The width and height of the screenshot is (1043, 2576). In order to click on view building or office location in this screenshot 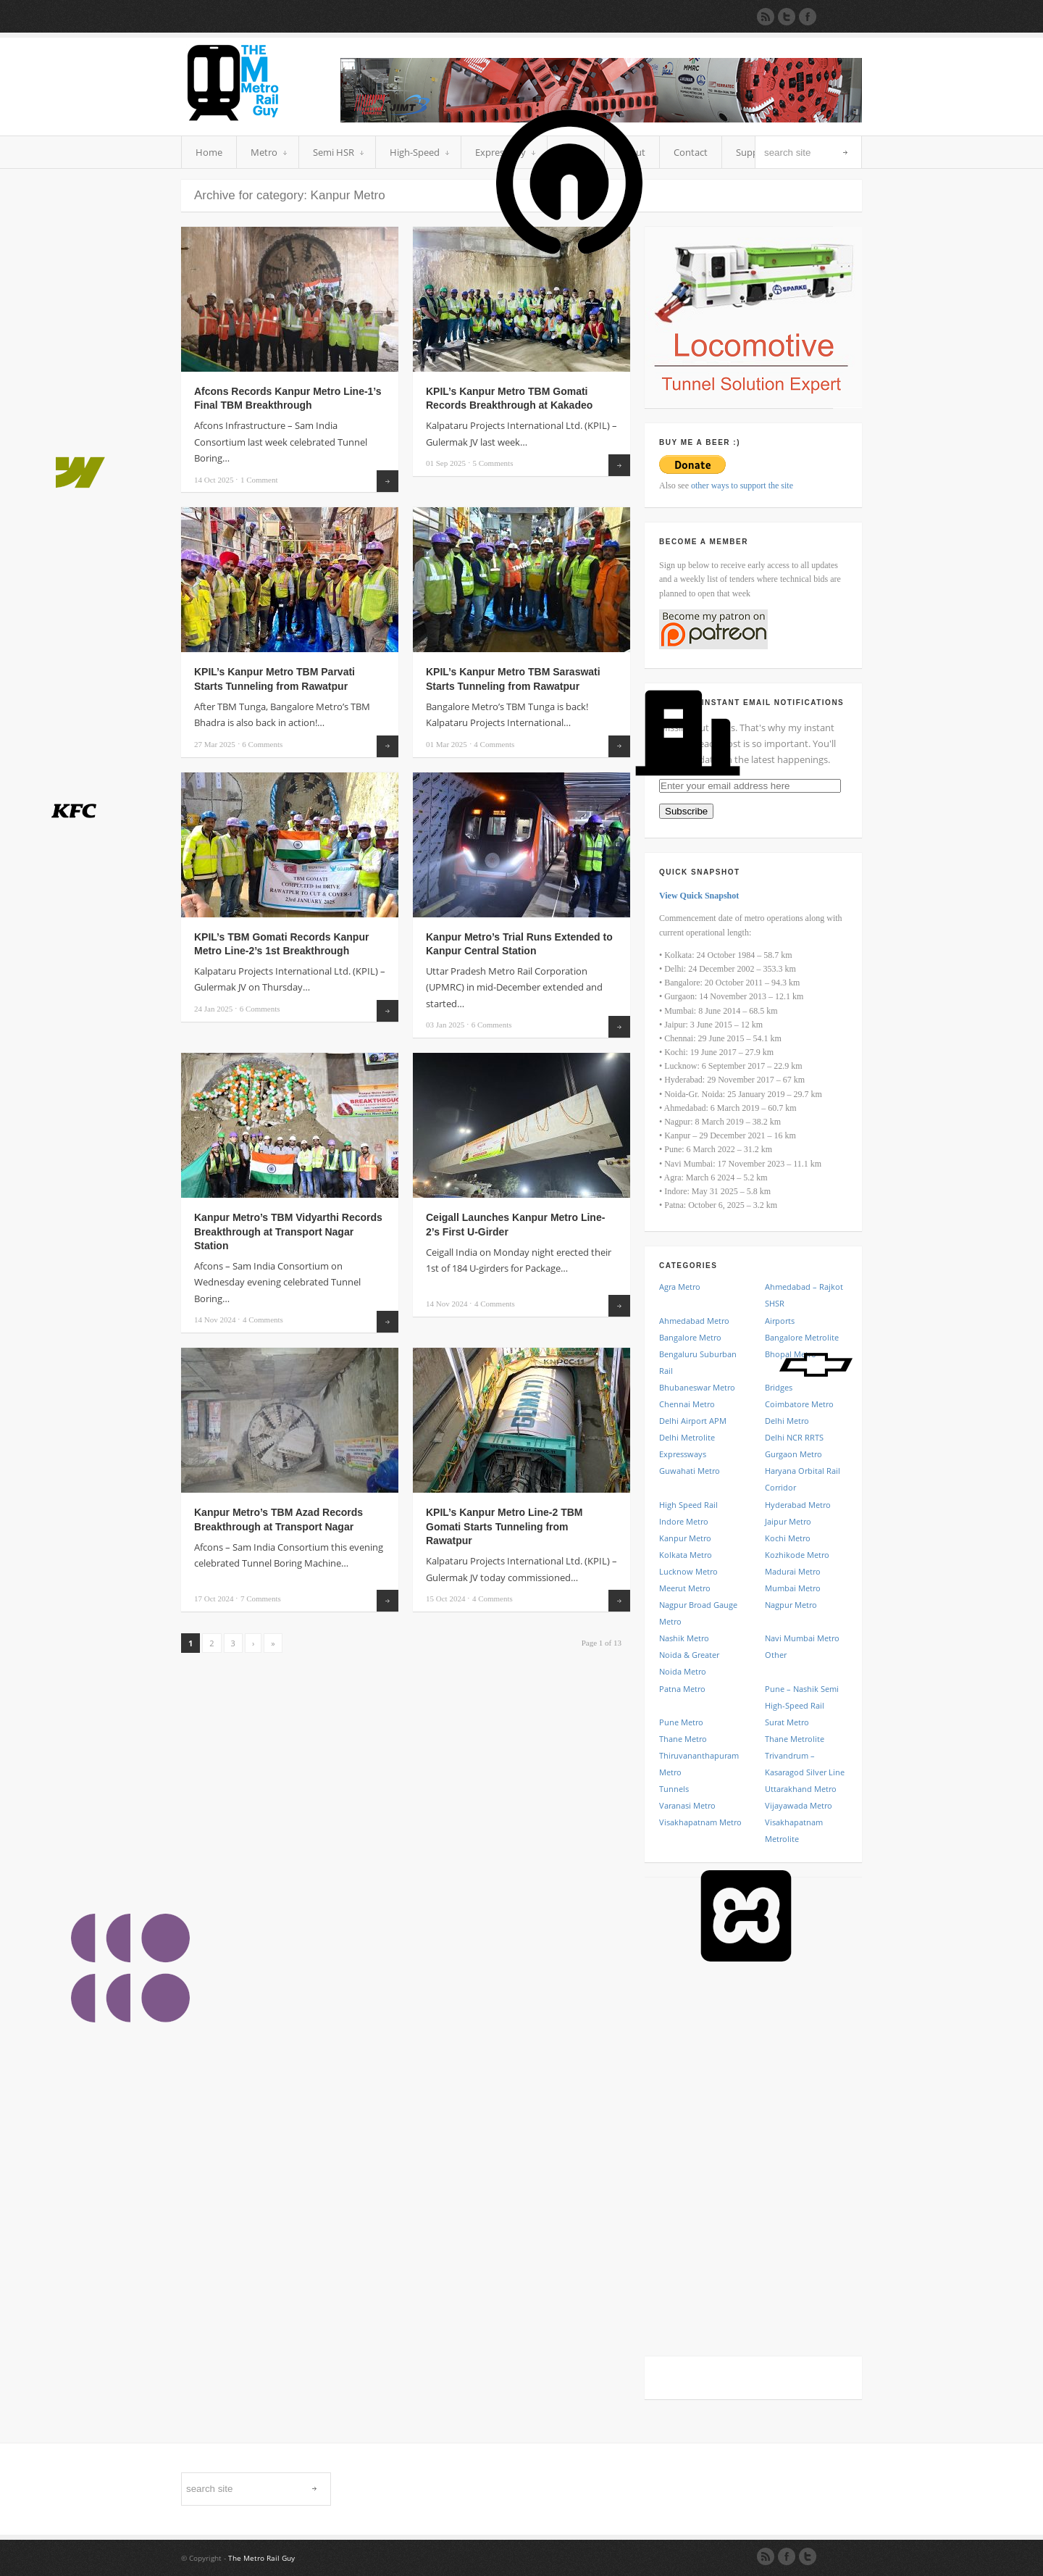, I will do `click(687, 733)`.